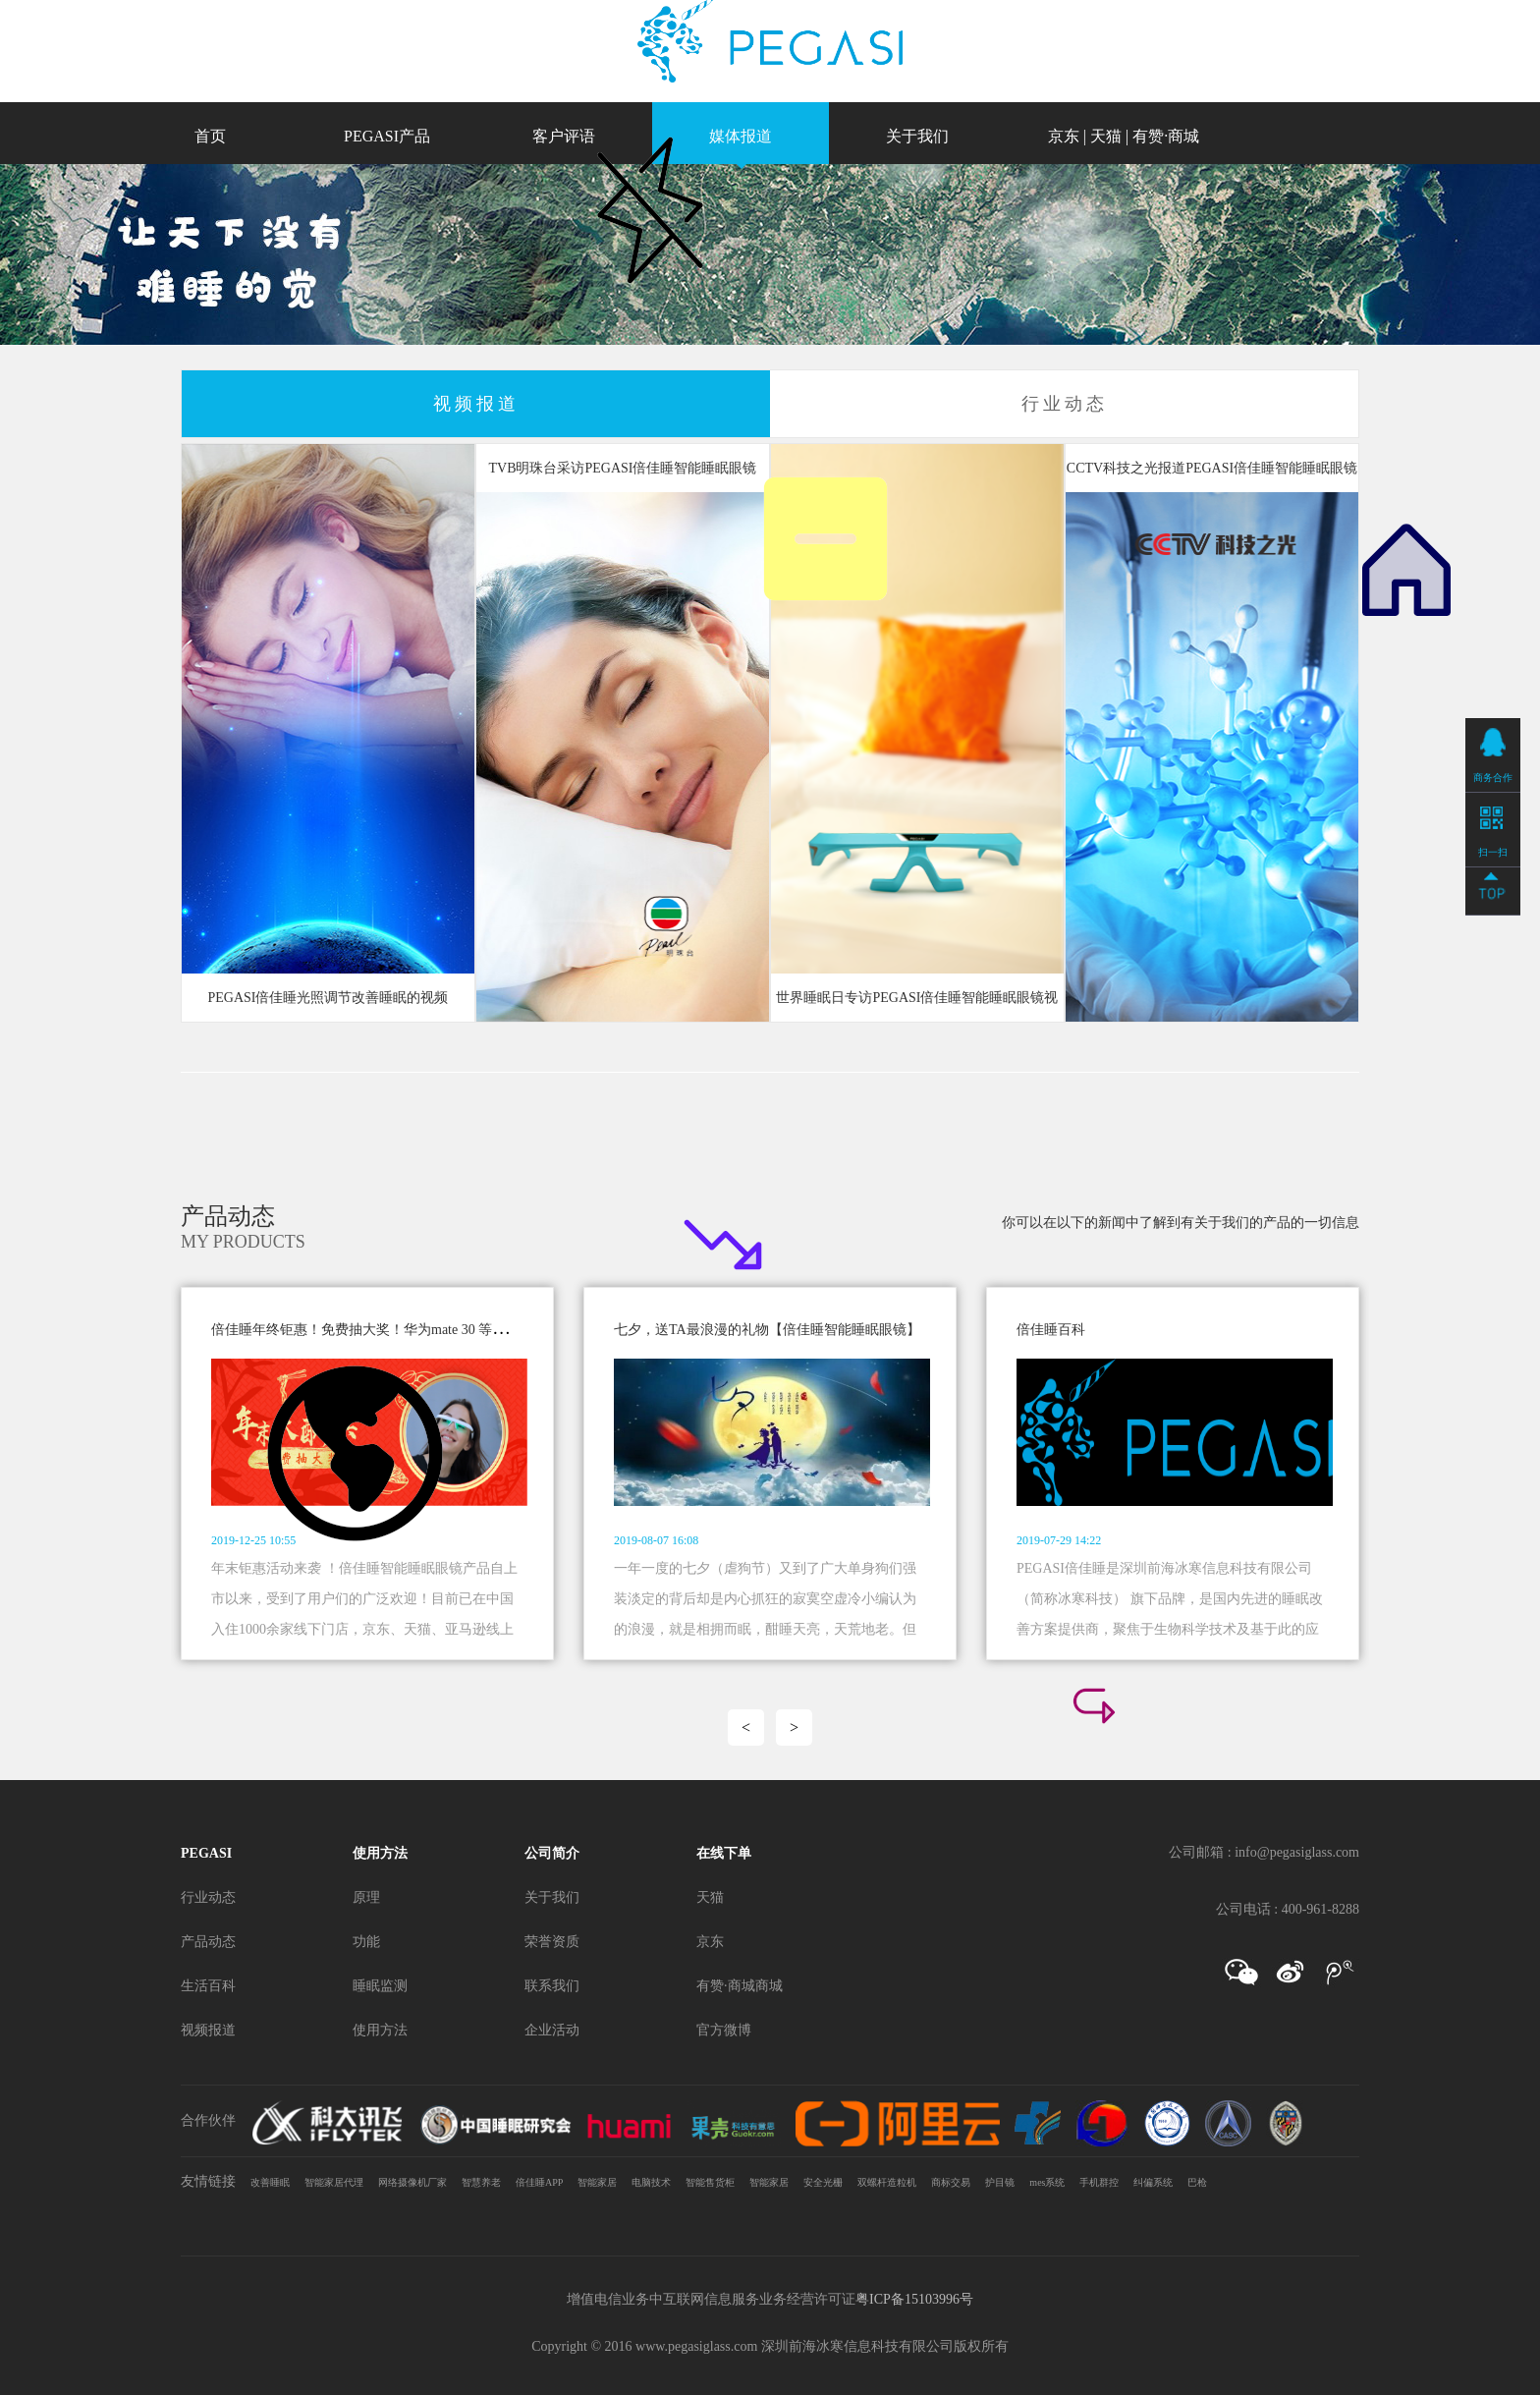 This screenshot has width=1540, height=2395. What do you see at coordinates (1406, 572) in the screenshot?
I see `navigate to home screen` at bounding box center [1406, 572].